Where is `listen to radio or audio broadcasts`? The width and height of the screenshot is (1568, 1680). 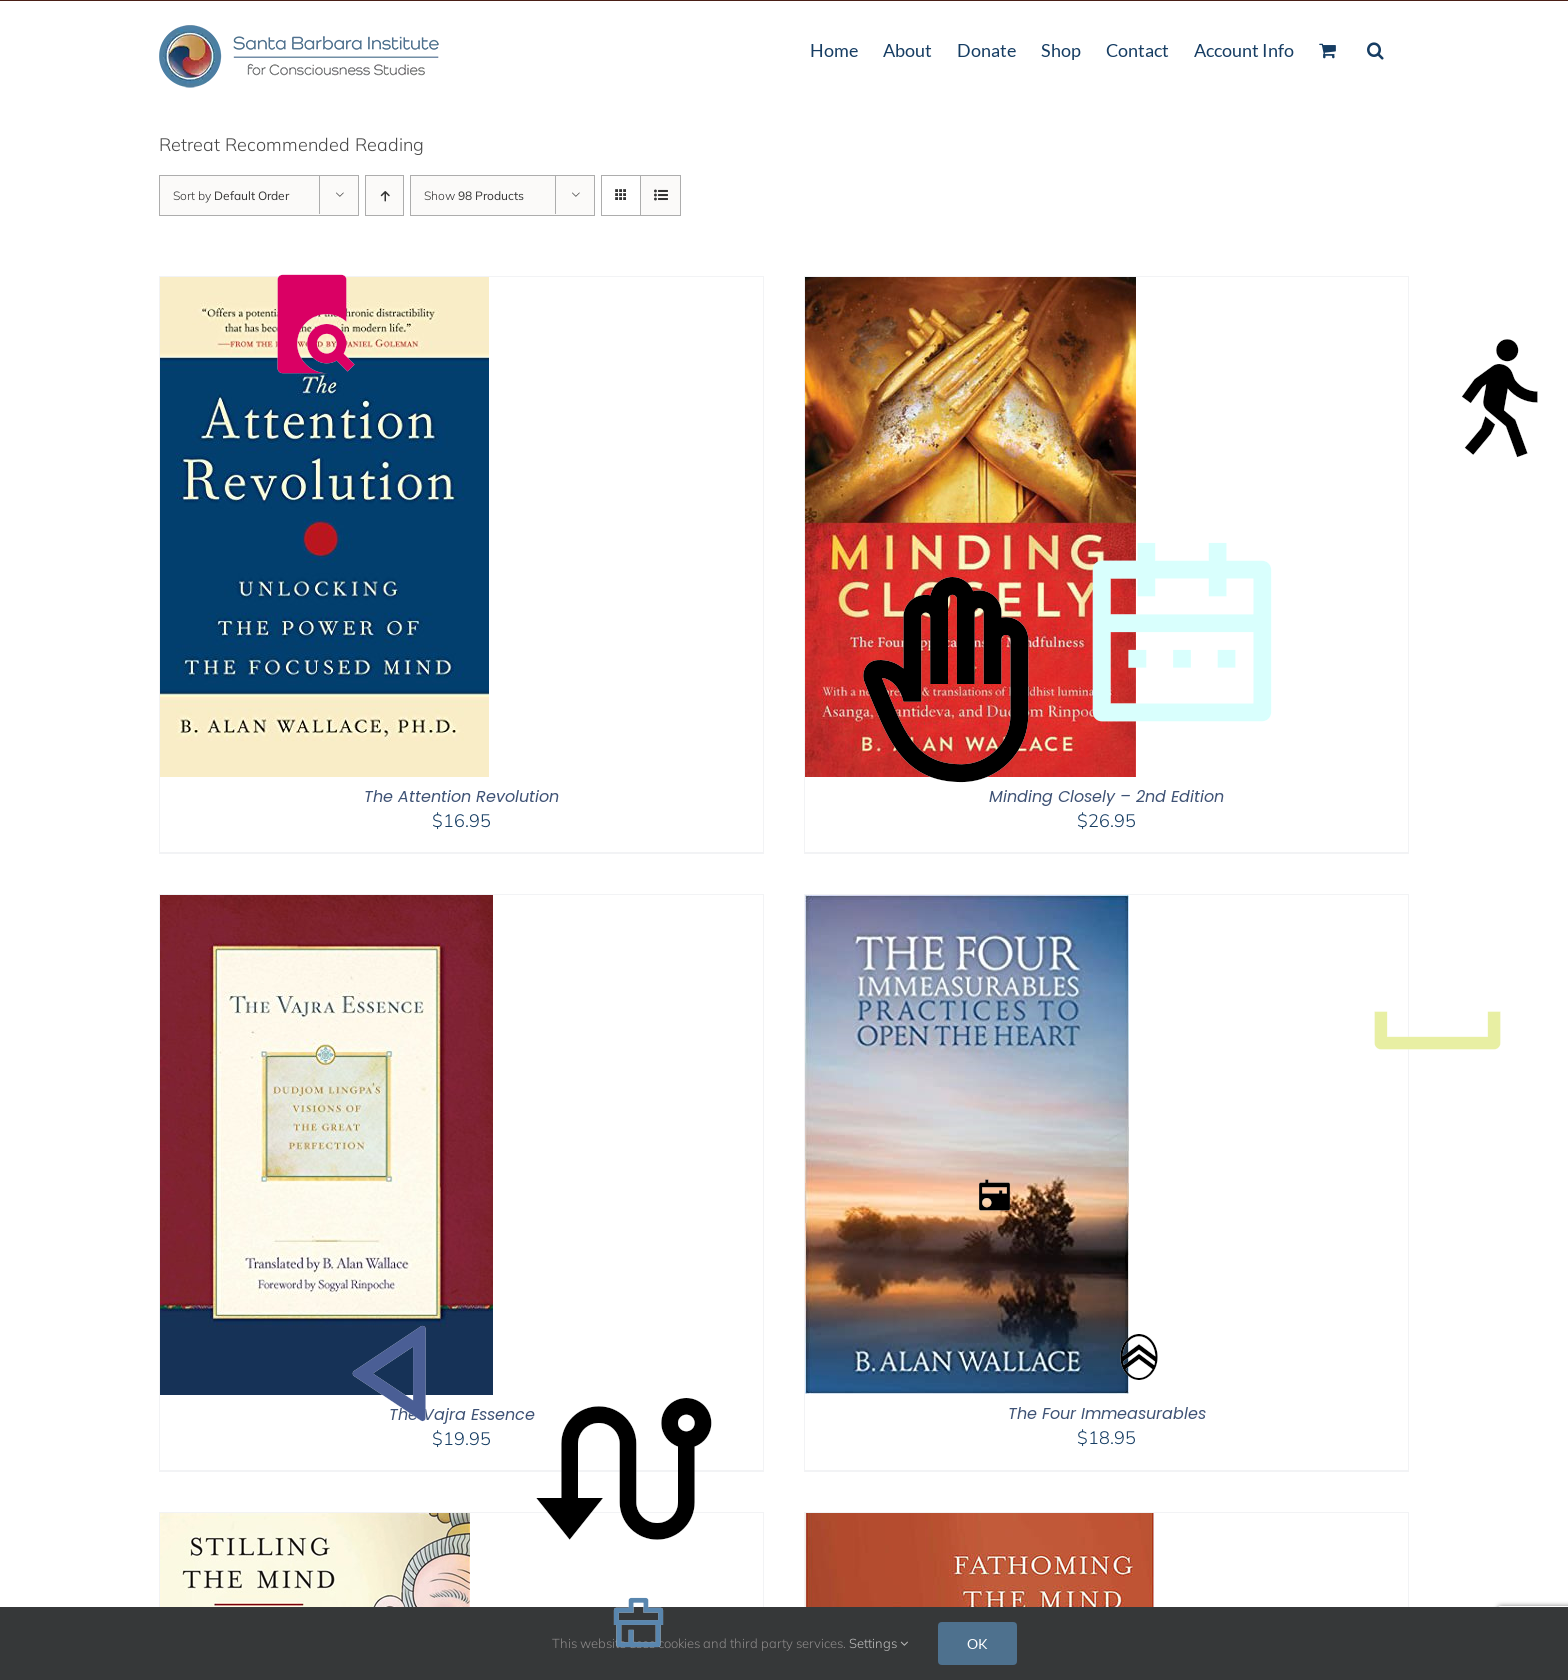
listen to radio or audio broadcasts is located at coordinates (994, 1196).